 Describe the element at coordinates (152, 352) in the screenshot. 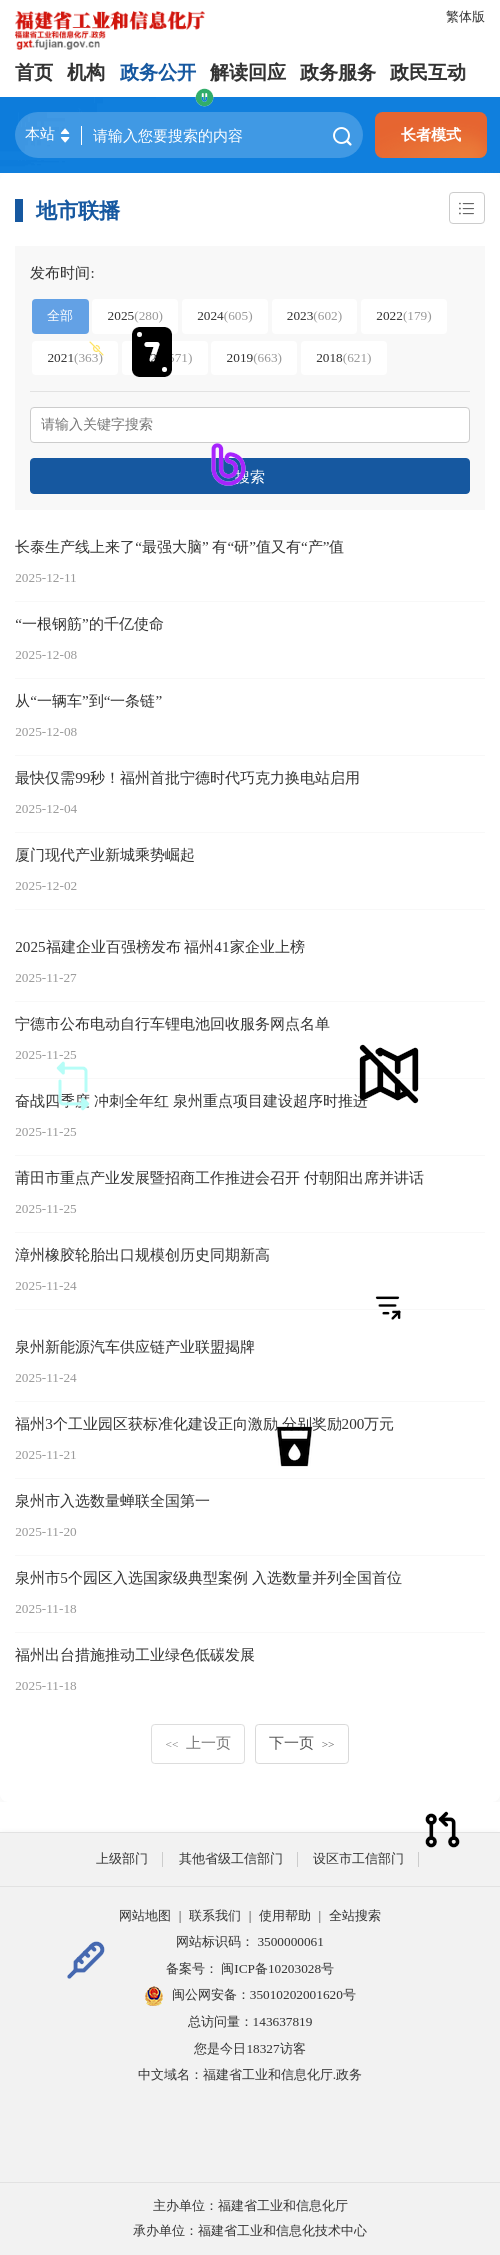

I see `playing card with value 7` at that location.